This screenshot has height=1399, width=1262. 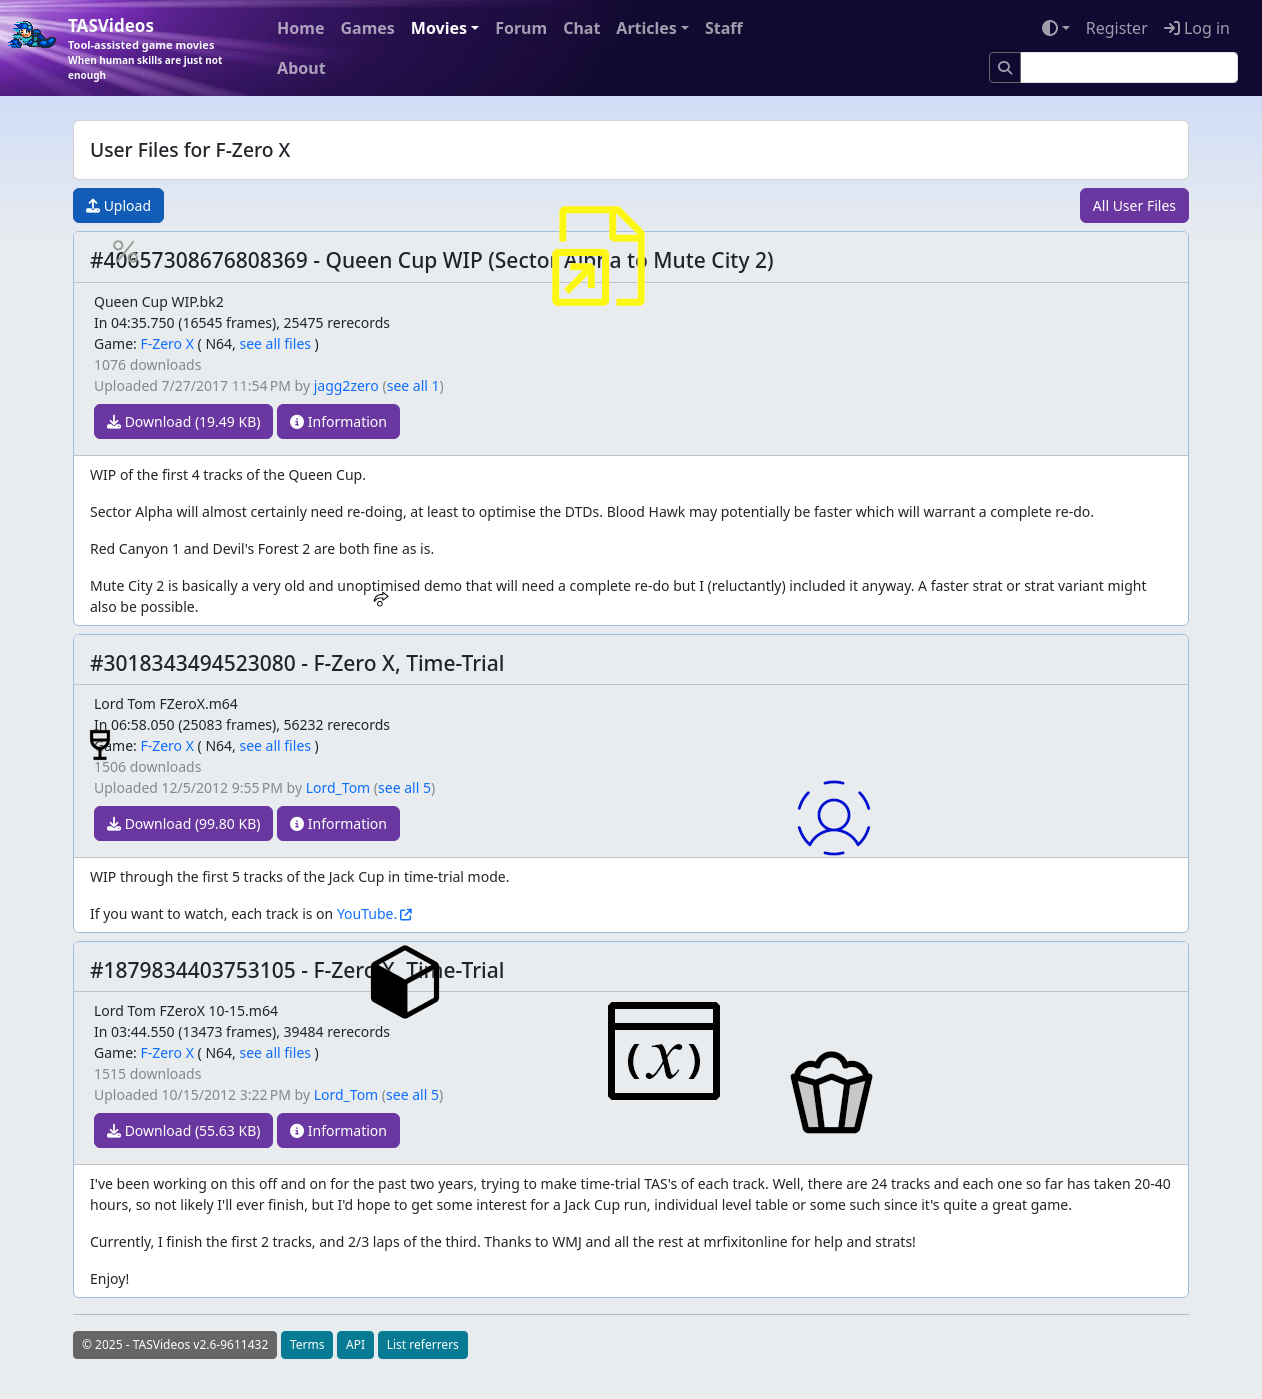 What do you see at coordinates (100, 745) in the screenshot?
I see `find nearby wine bars or restaurants` at bounding box center [100, 745].